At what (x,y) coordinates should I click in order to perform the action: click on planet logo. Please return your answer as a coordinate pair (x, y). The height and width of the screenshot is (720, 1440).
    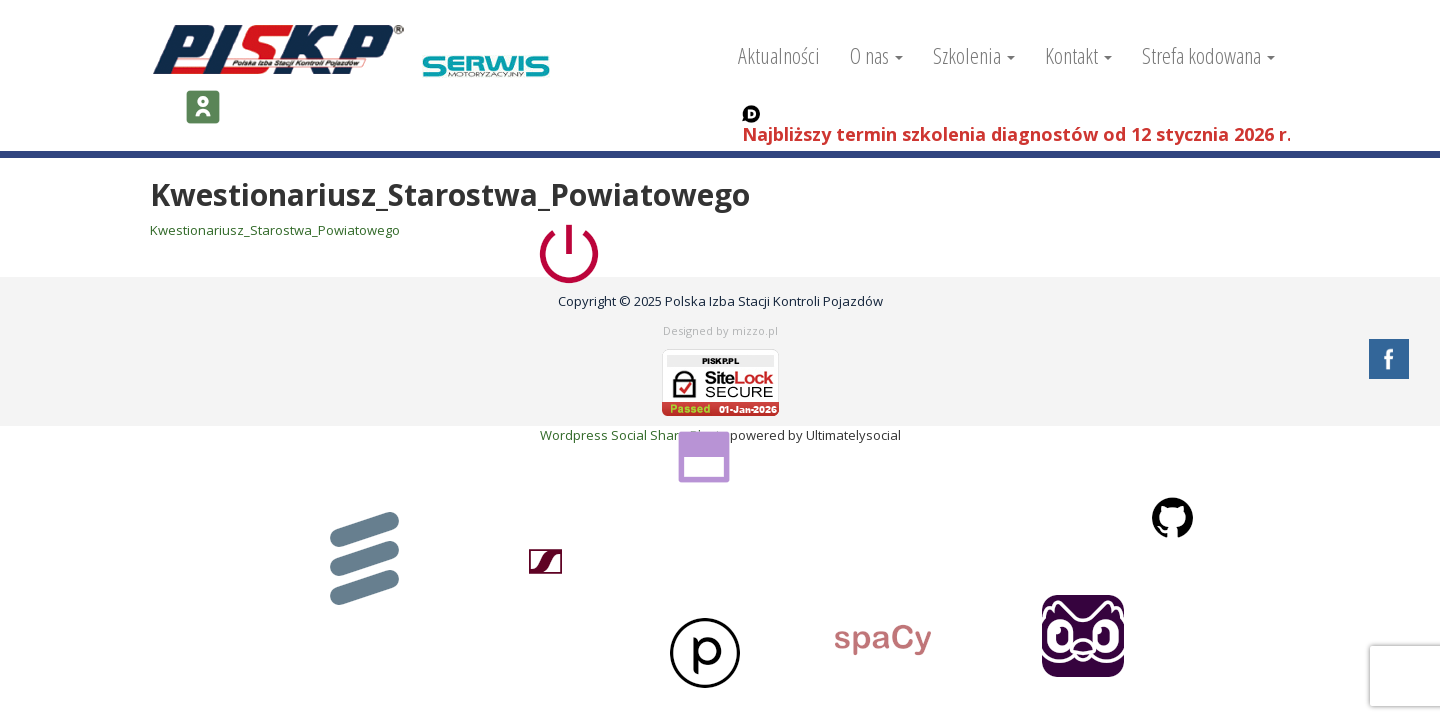
    Looking at the image, I should click on (705, 653).